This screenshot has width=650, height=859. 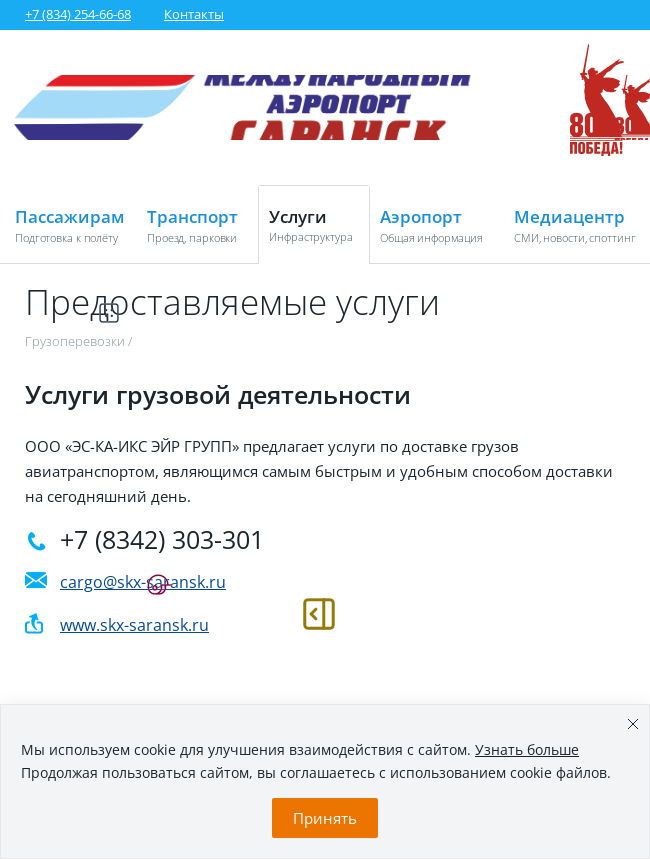 I want to click on roll or randomize with a value of four, so click(x=109, y=313).